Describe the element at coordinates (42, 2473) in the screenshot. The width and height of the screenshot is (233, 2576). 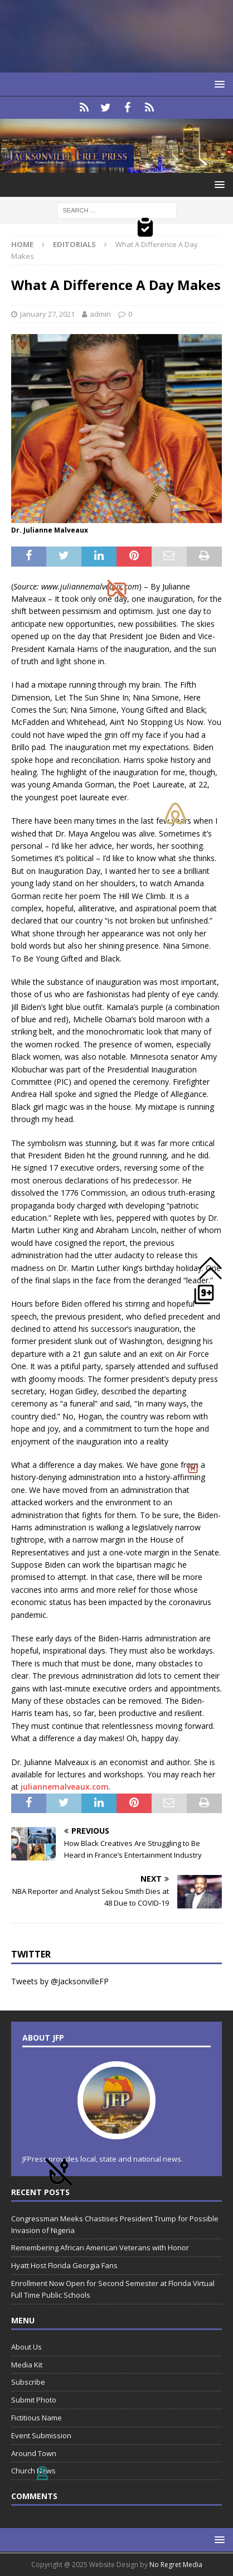
I see `indicates a memorial or cemetery location` at that location.